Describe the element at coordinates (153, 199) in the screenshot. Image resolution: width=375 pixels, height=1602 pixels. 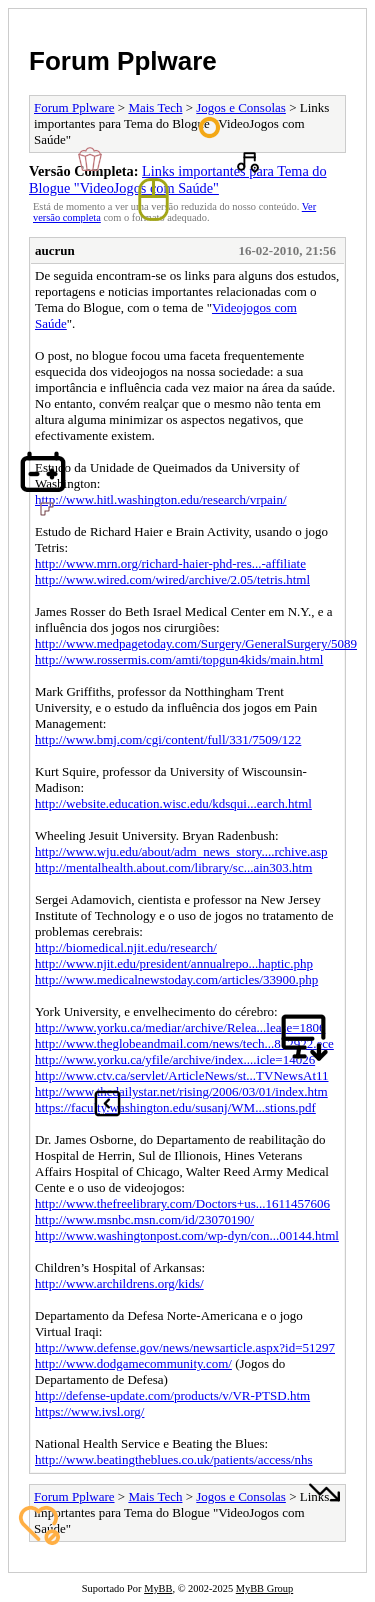
I see `mouse input device settings` at that location.